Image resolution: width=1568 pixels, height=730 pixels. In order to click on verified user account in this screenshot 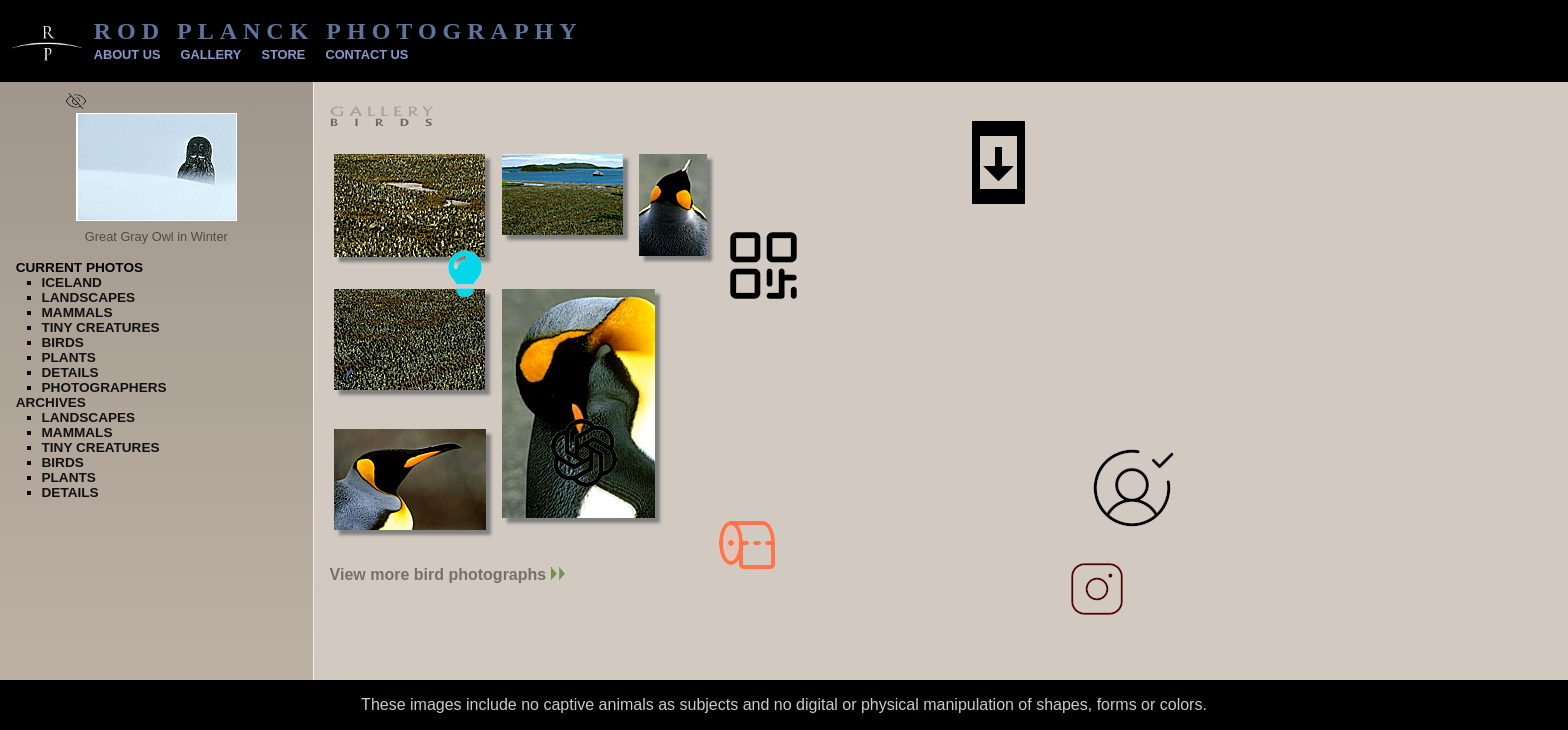, I will do `click(1132, 488)`.